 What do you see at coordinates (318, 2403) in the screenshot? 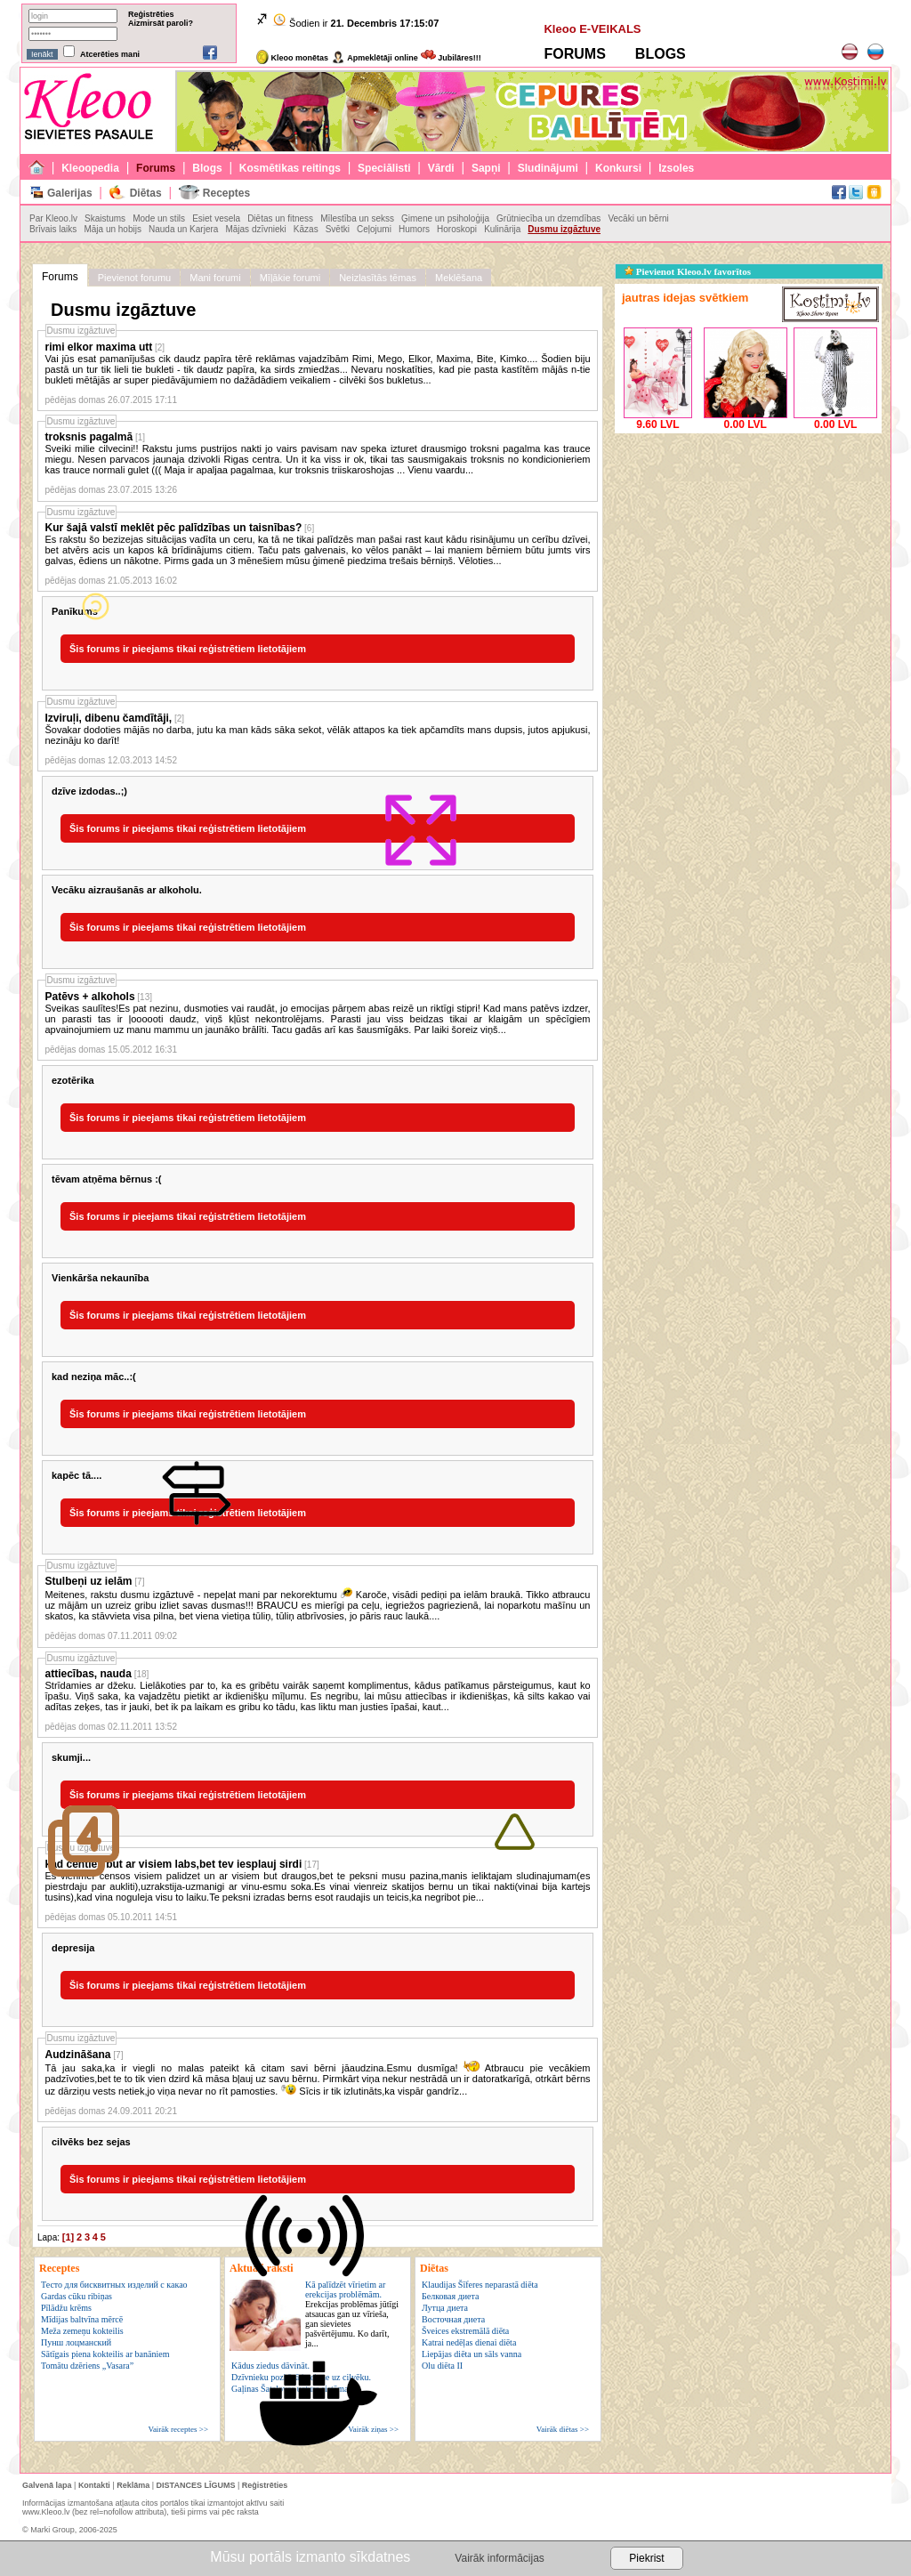
I see `docker container management` at bounding box center [318, 2403].